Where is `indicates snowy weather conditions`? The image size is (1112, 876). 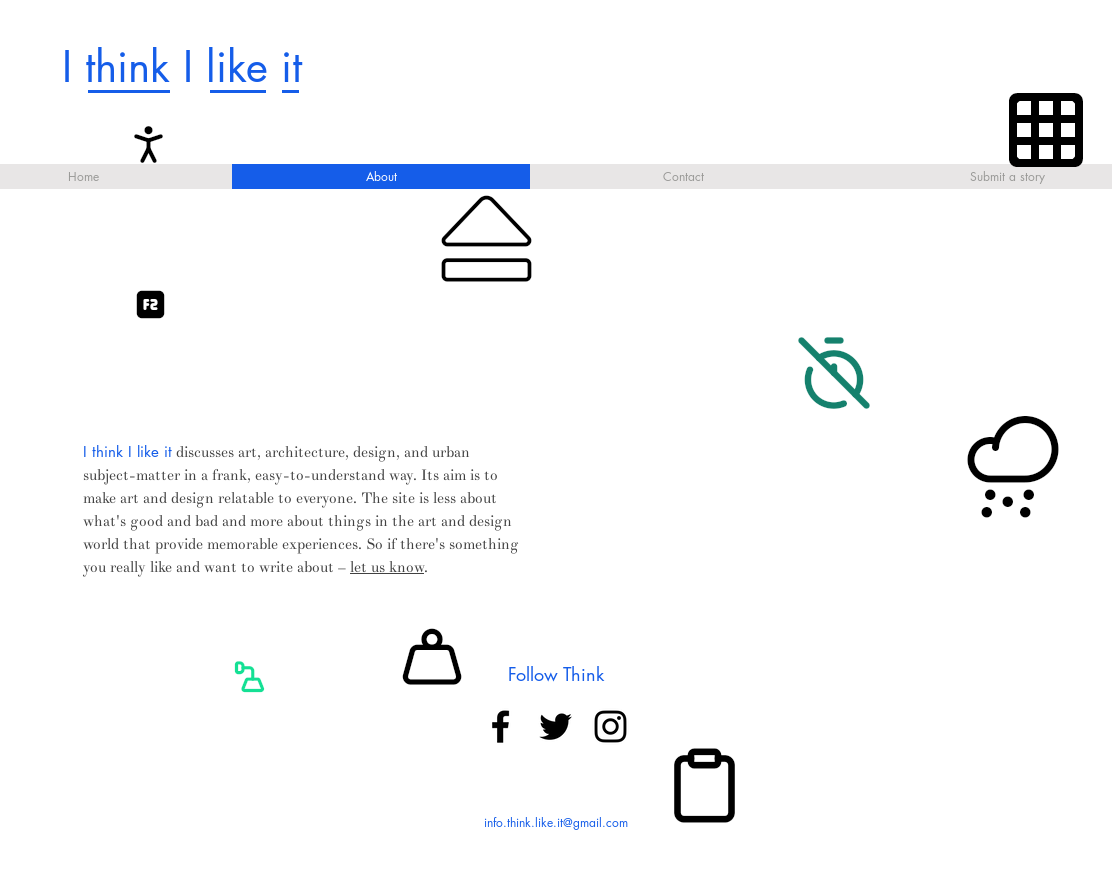 indicates snowy weather conditions is located at coordinates (1013, 465).